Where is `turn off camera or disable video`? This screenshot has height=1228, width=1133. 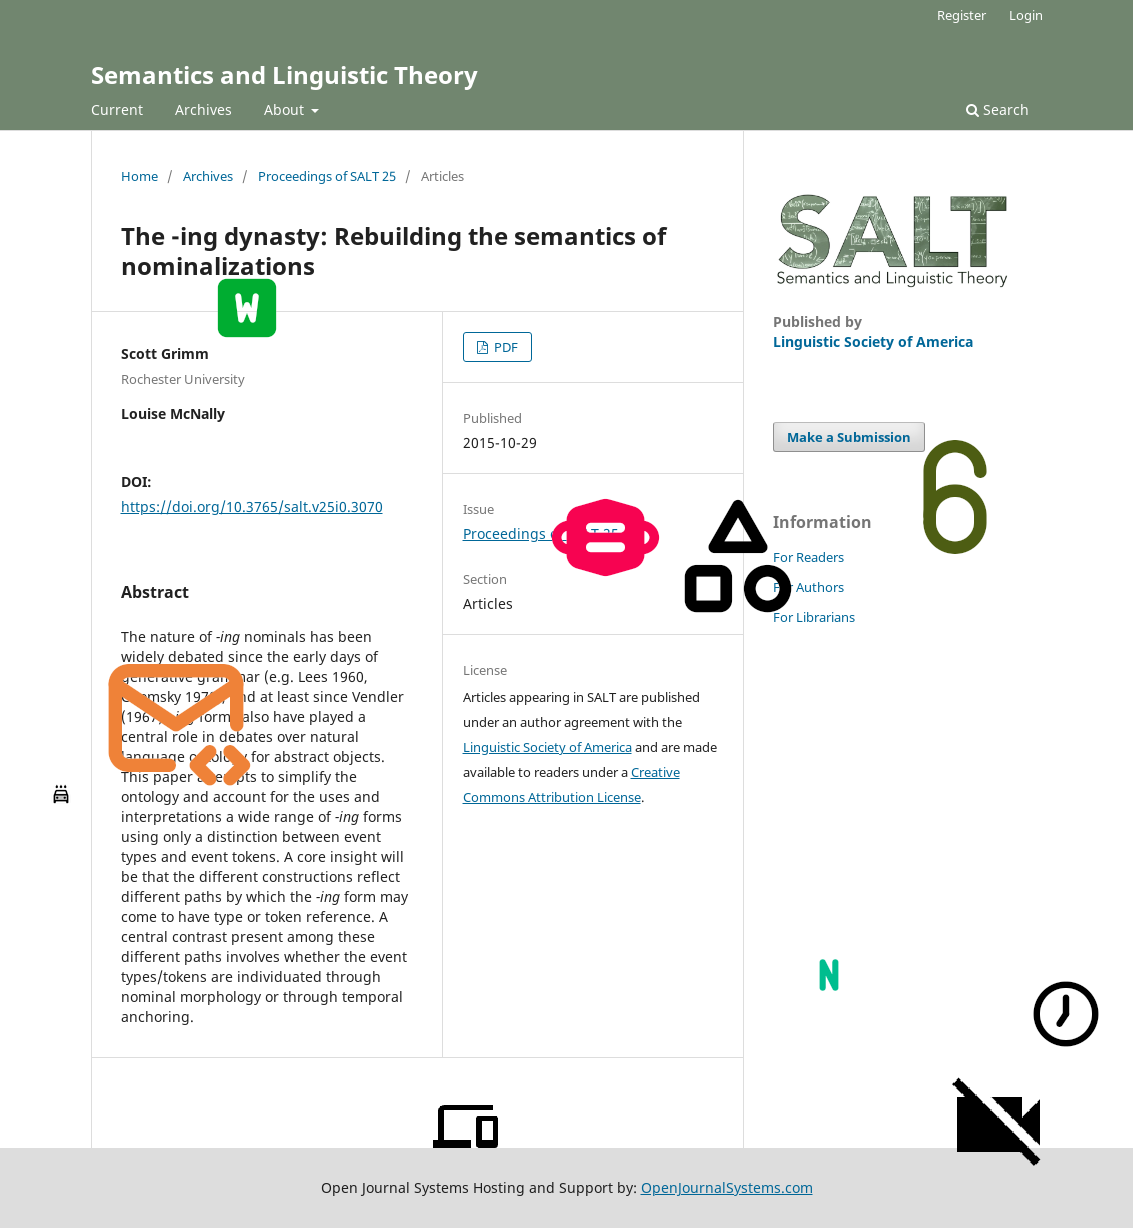
turn off camera or disable video is located at coordinates (998, 1124).